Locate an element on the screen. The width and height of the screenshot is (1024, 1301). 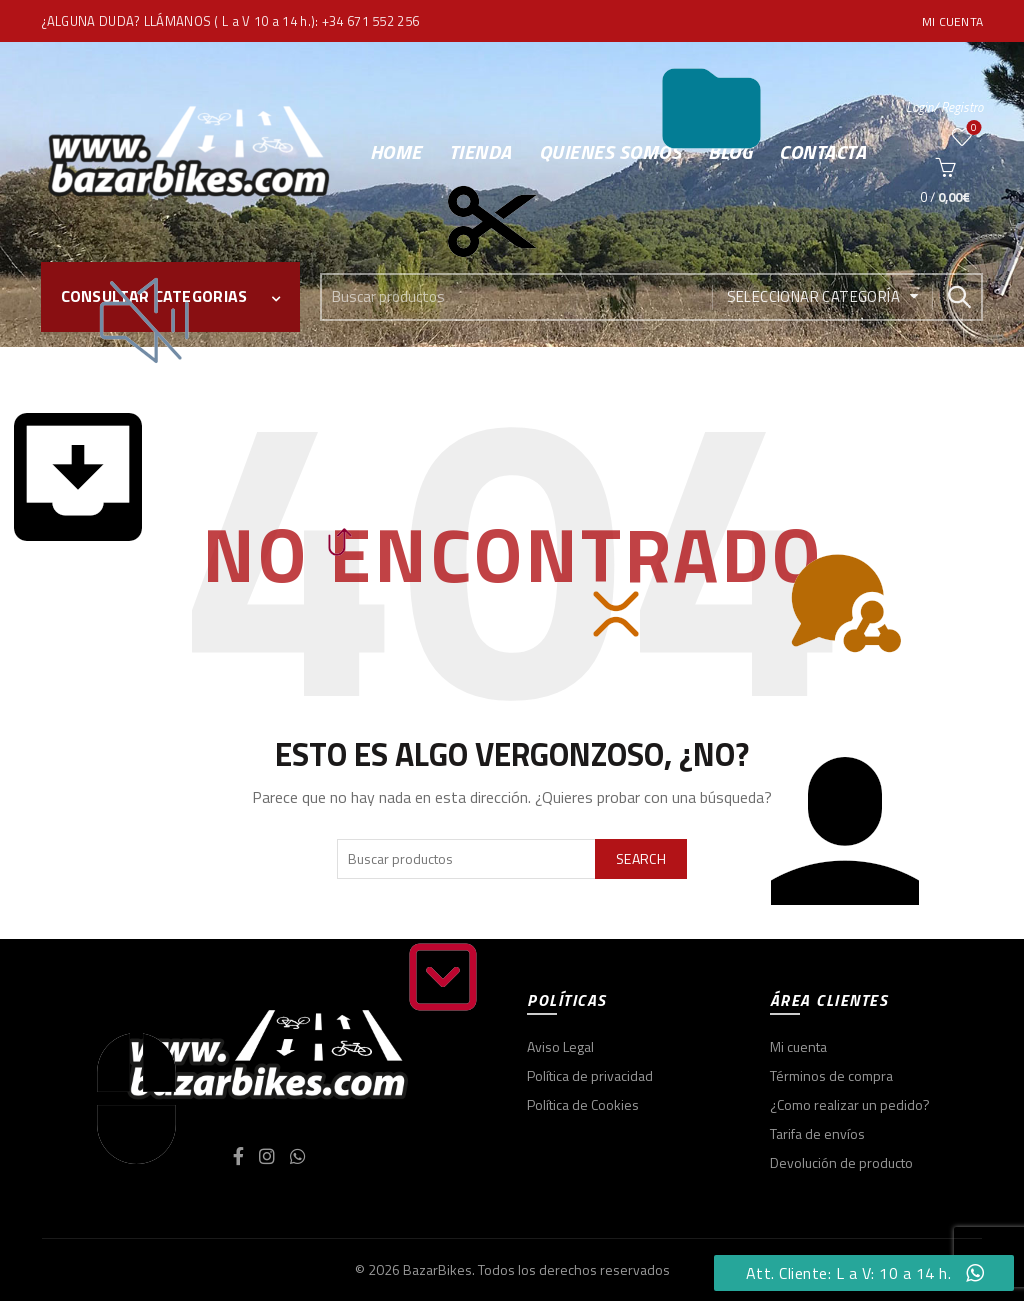
cut selected content to clipboard is located at coordinates (492, 221).